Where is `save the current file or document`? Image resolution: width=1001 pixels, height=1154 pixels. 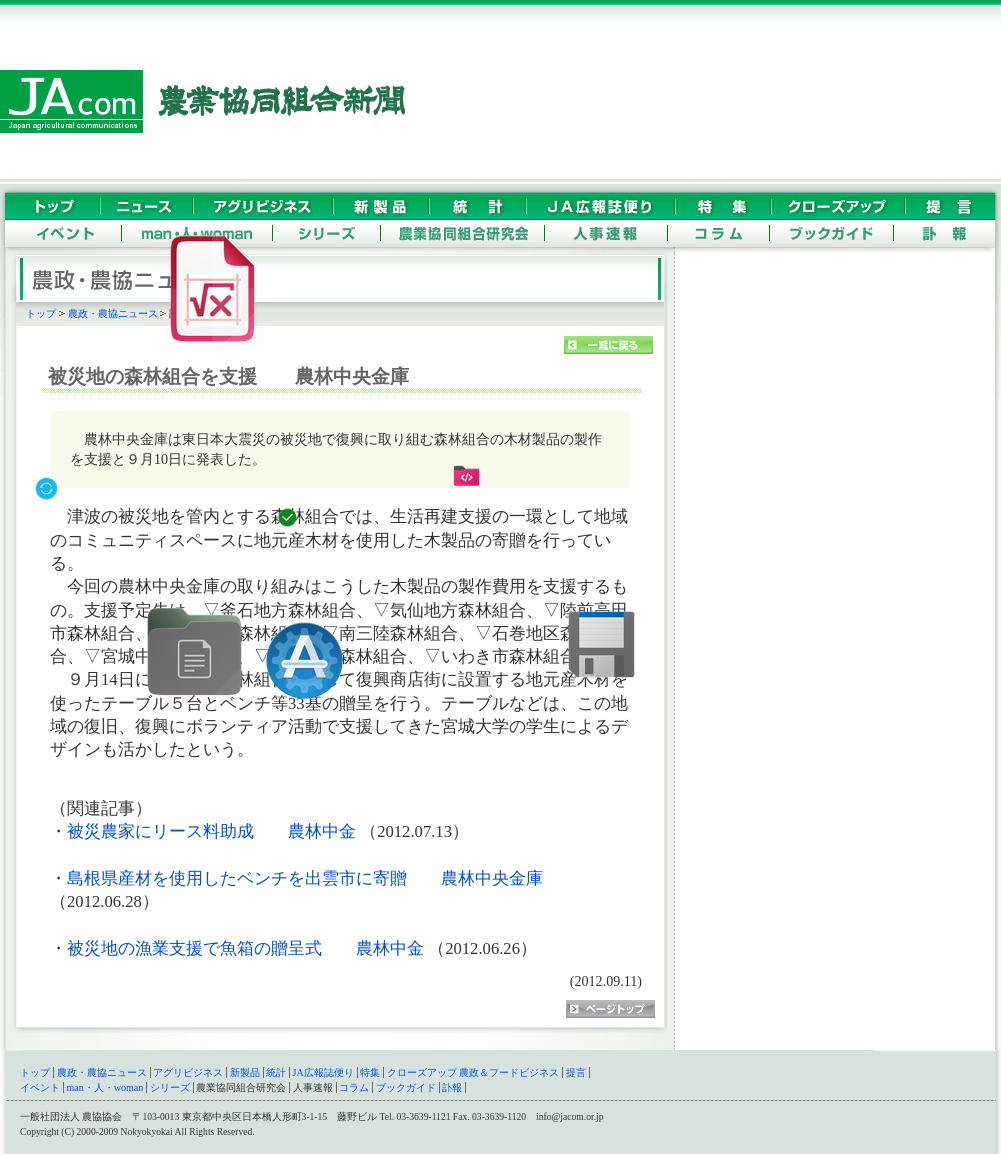 save the current file or document is located at coordinates (601, 644).